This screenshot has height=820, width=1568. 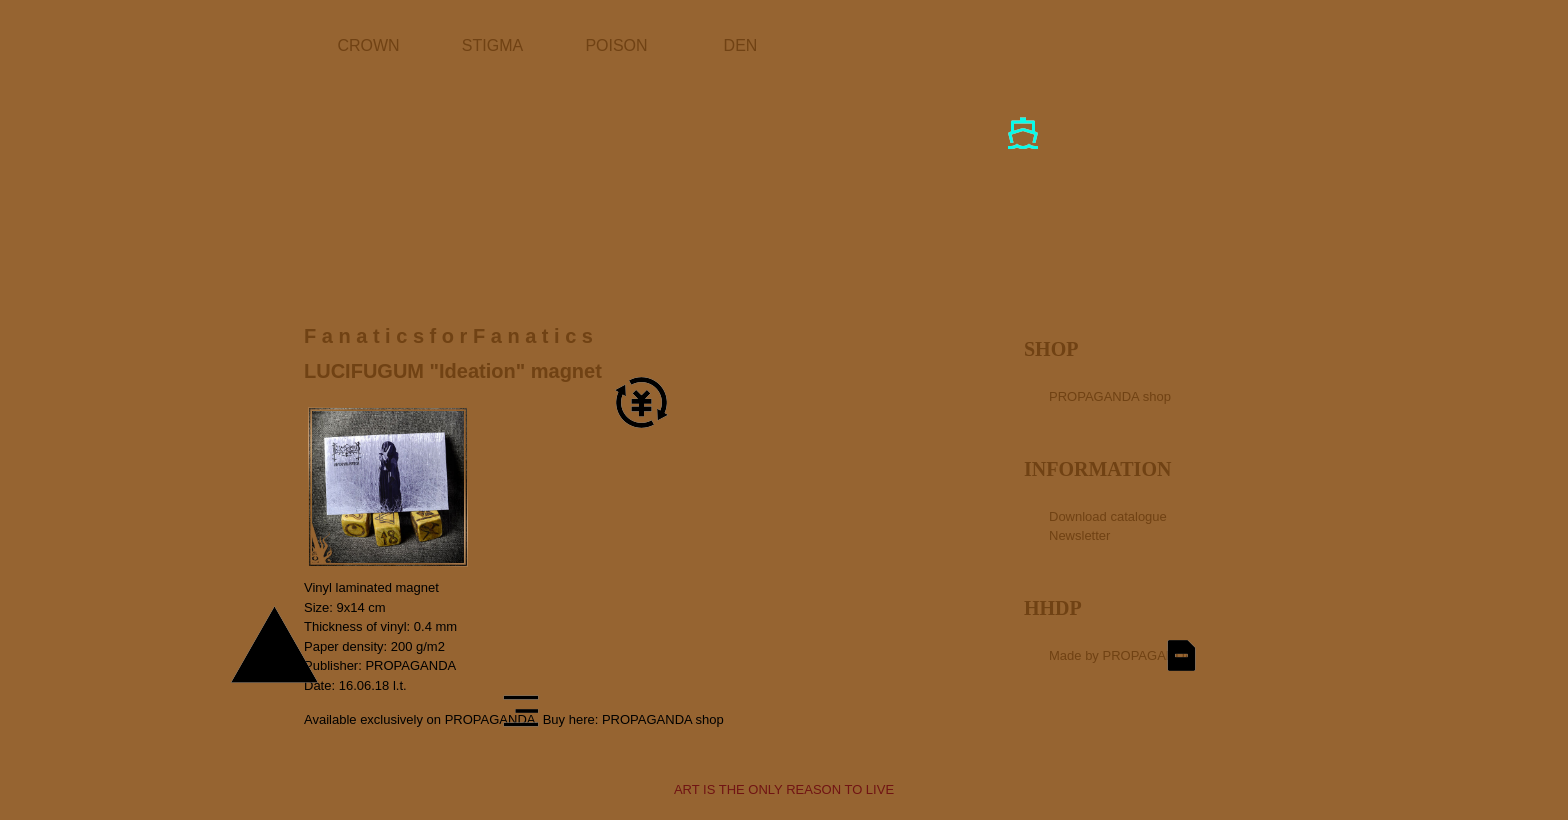 What do you see at coordinates (274, 644) in the screenshot?
I see `vercel logo` at bounding box center [274, 644].